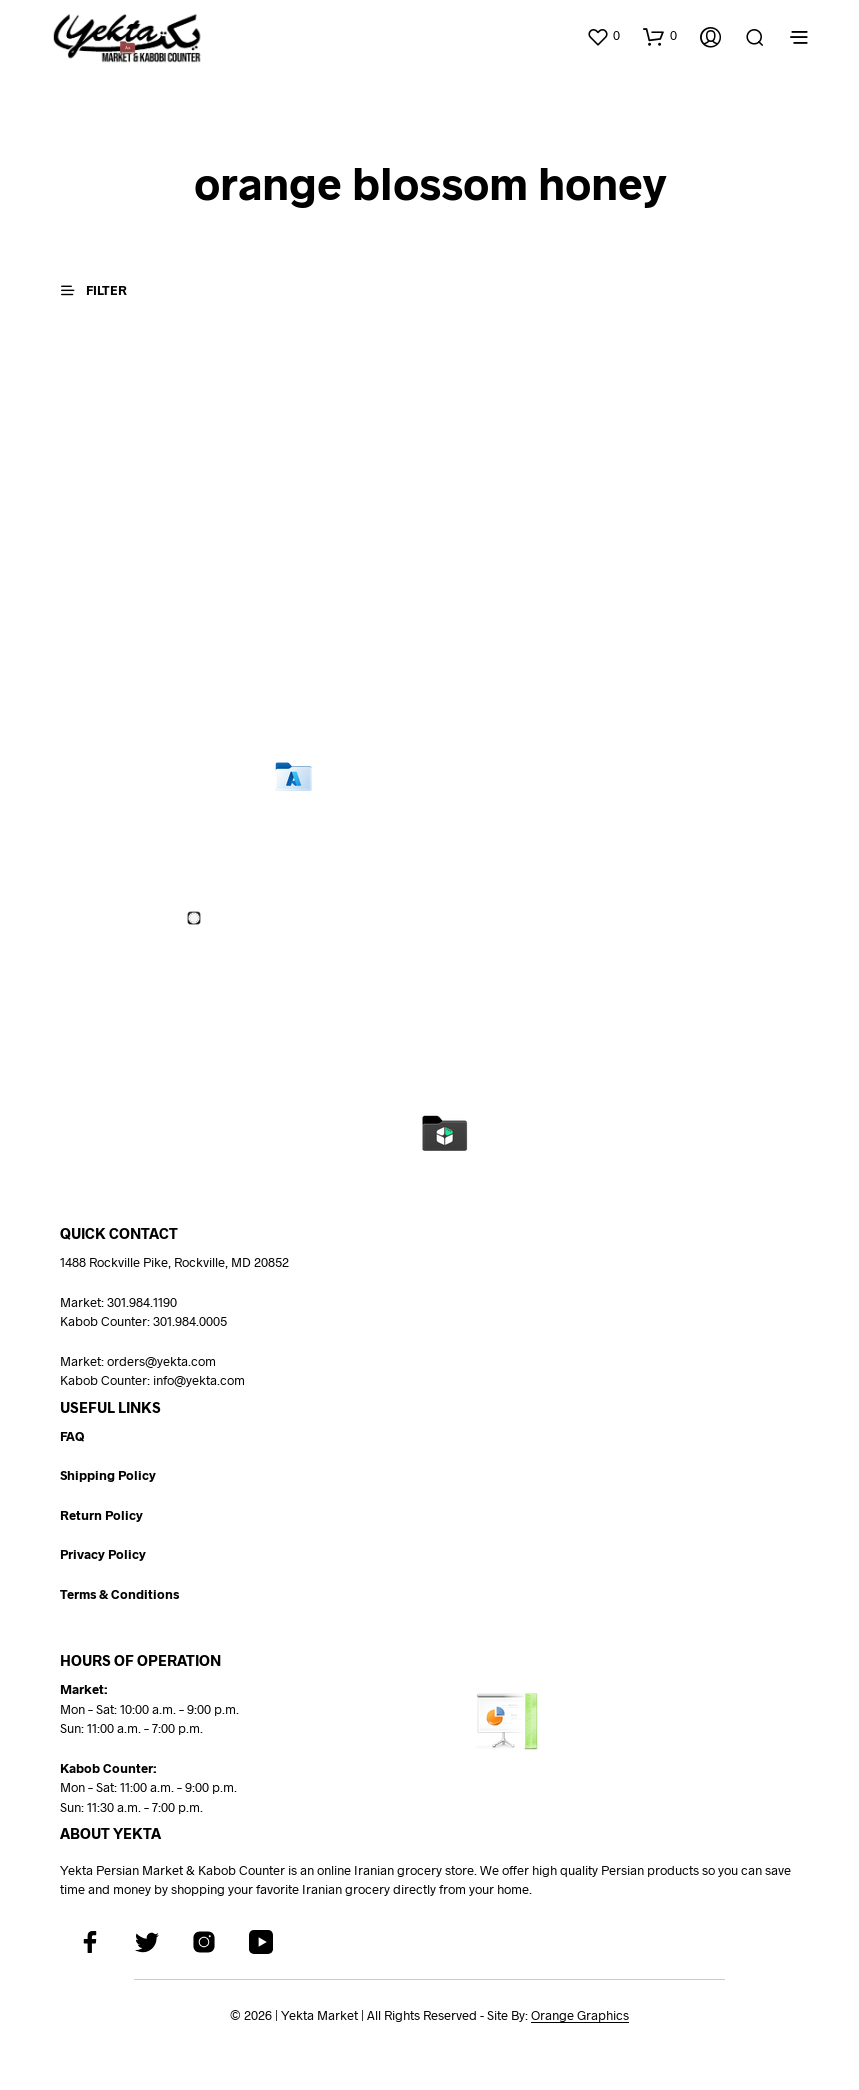 This screenshot has height=2090, width=859. What do you see at coordinates (127, 47) in the screenshot?
I see `open dictionary or reference folder` at bounding box center [127, 47].